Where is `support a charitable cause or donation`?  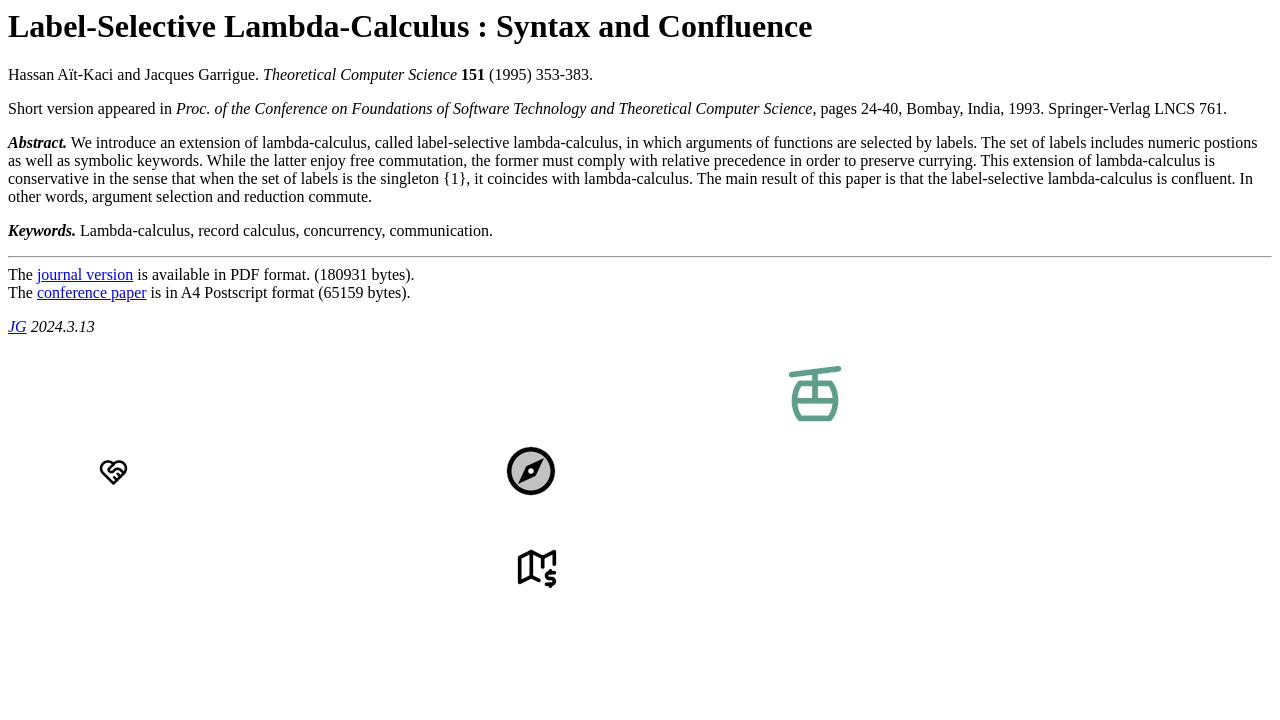 support a charitable cause or donation is located at coordinates (113, 472).